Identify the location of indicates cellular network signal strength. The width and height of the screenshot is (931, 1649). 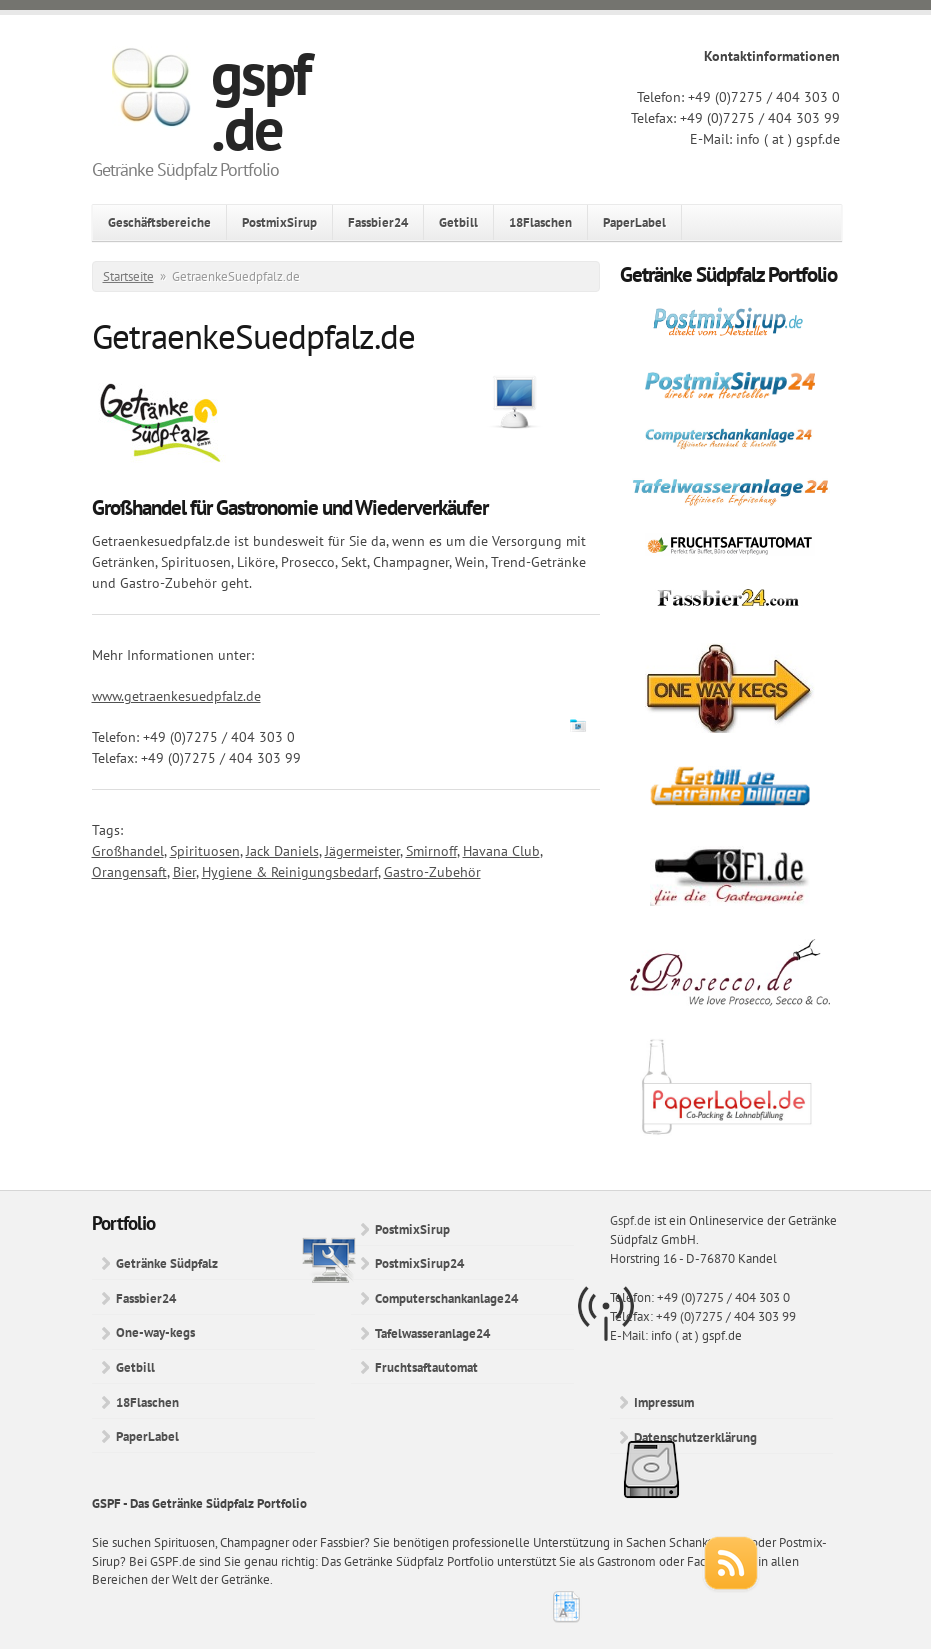
(606, 1313).